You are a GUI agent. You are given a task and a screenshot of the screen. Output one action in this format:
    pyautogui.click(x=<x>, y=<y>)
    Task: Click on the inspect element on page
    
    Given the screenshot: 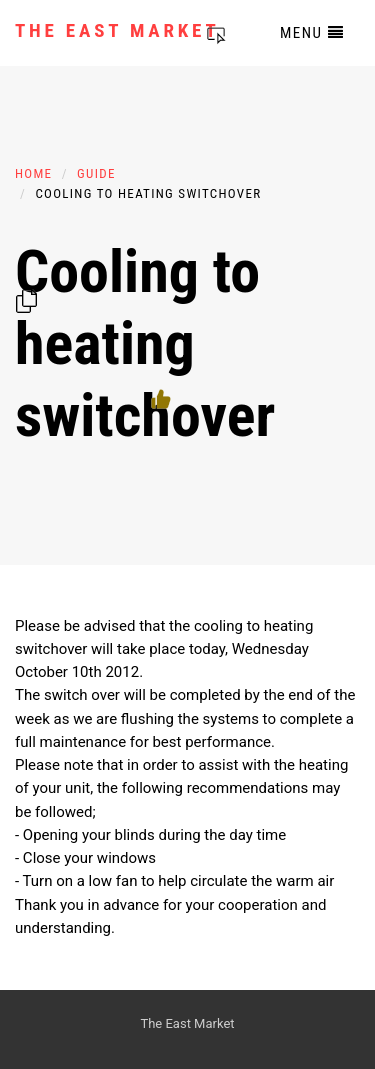 What is the action you would take?
    pyautogui.click(x=216, y=35)
    